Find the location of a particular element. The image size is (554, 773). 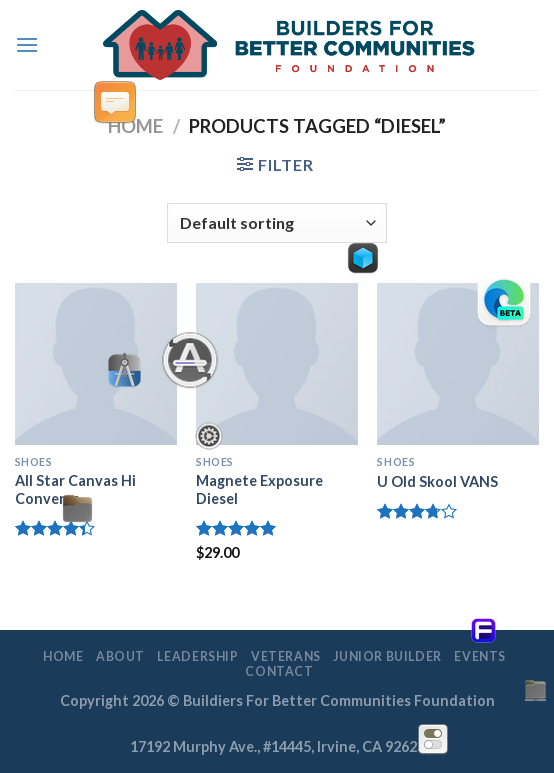

open gnome tweaks to customize system settings is located at coordinates (433, 739).